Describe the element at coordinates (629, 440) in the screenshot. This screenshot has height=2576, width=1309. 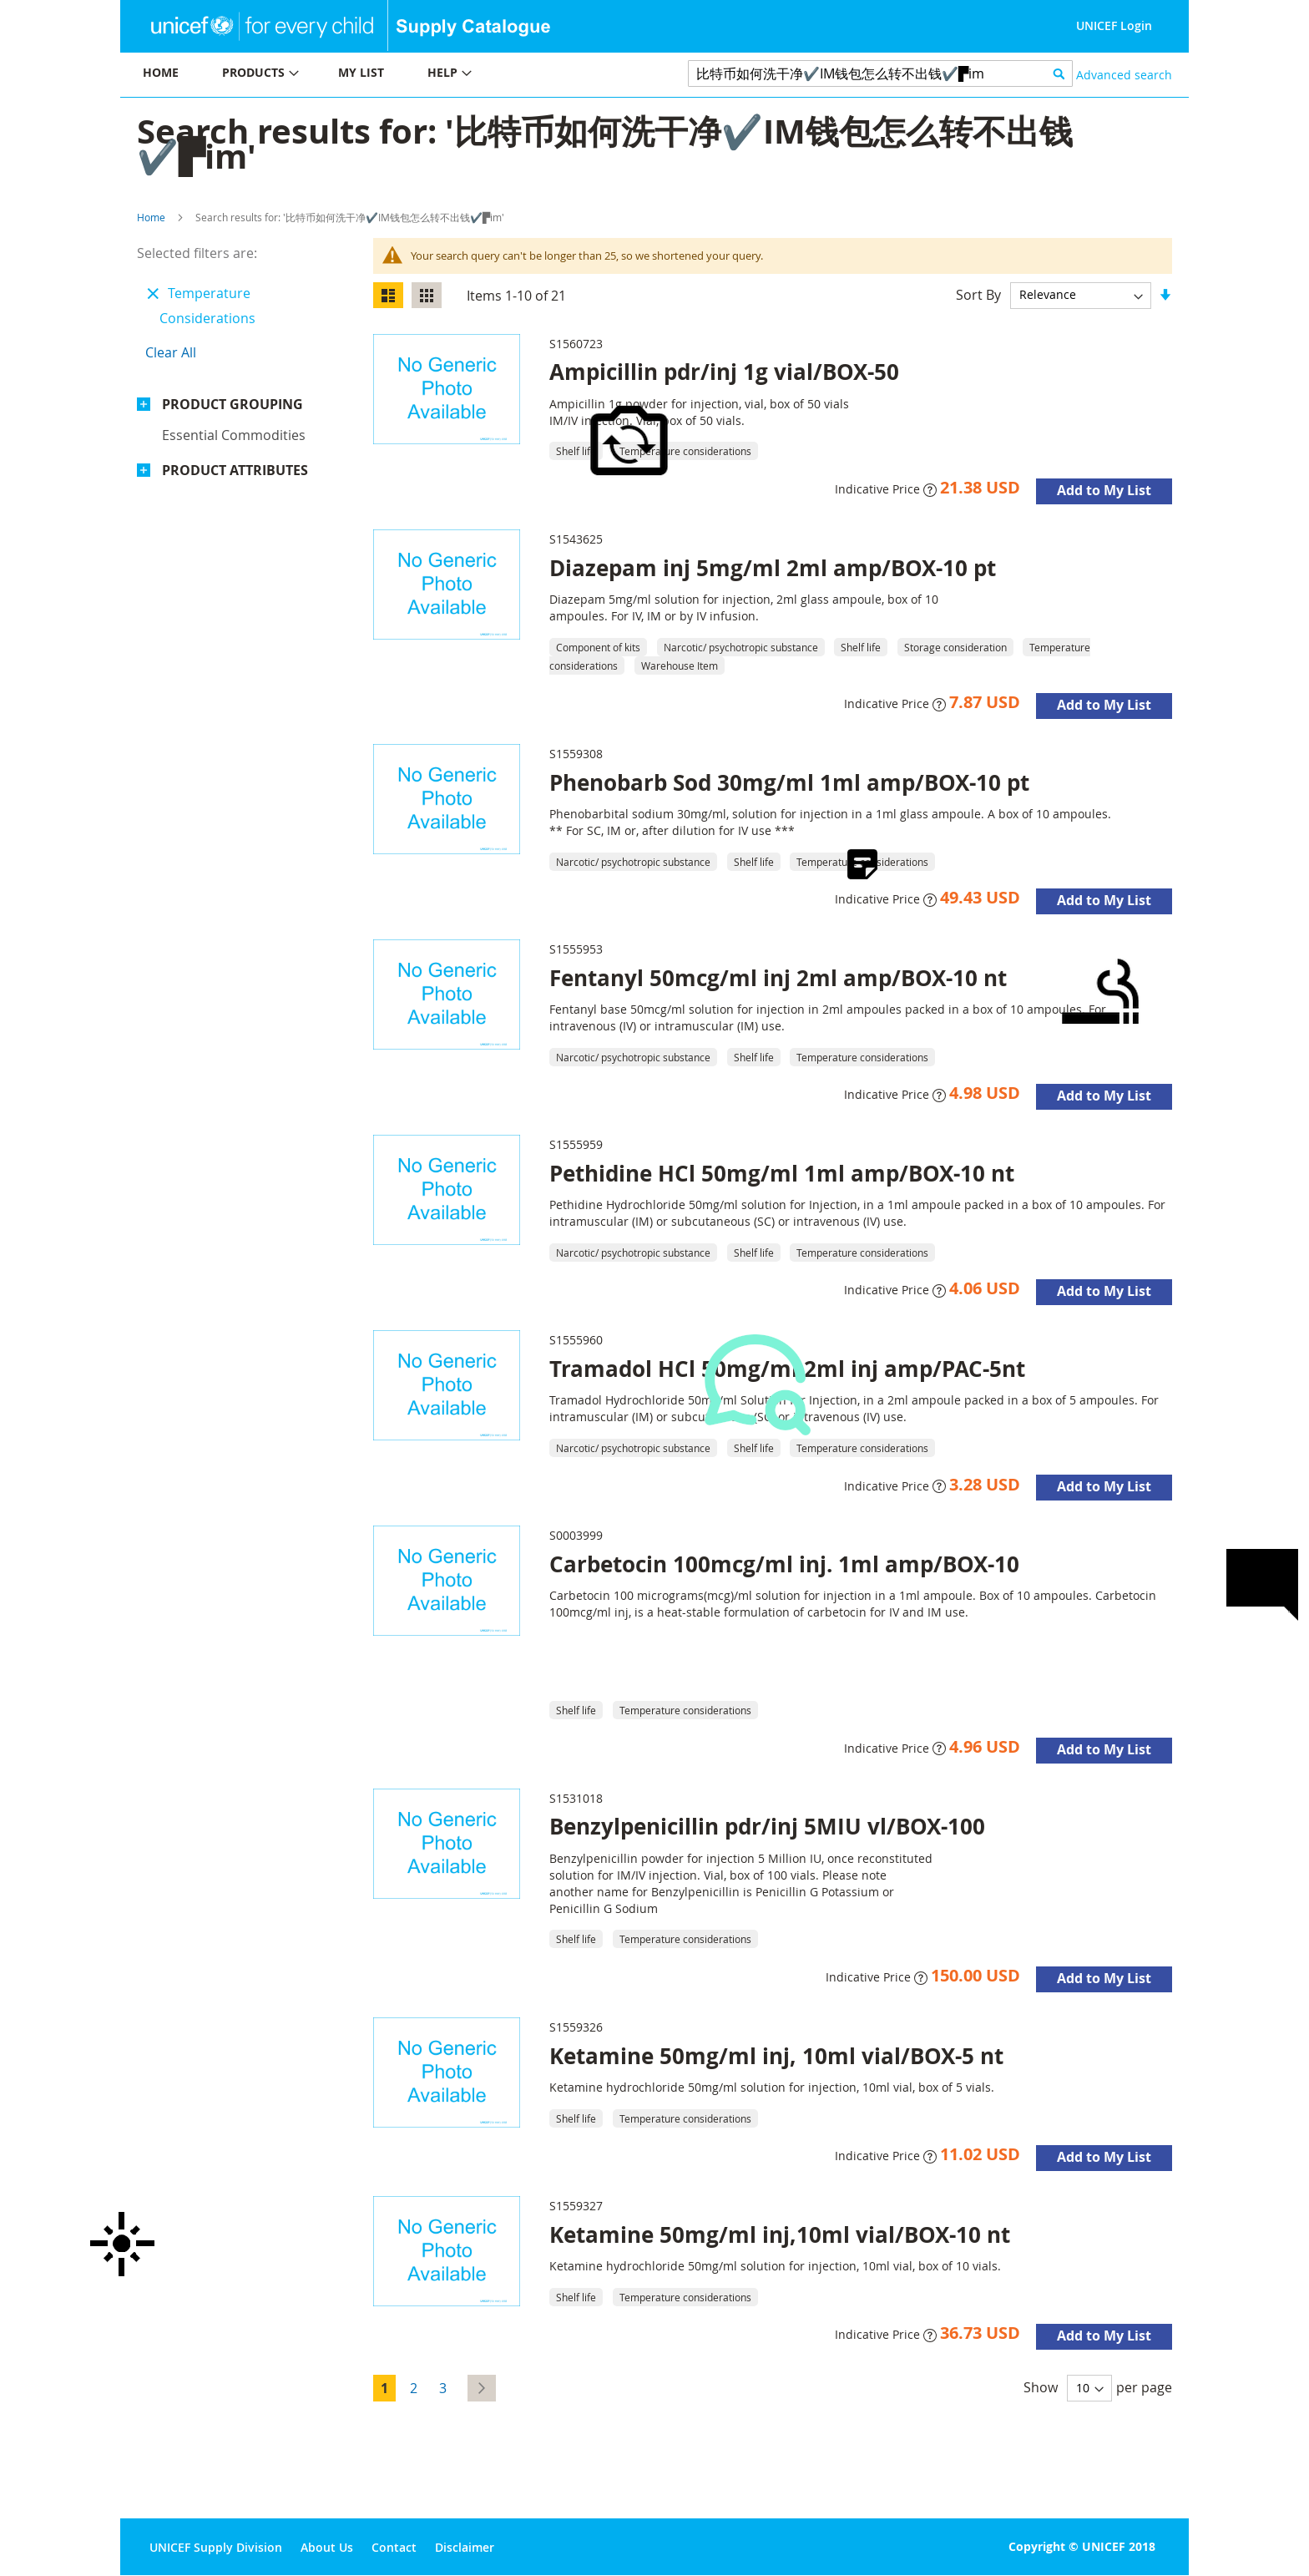
I see `switch between front and rear camera` at that location.